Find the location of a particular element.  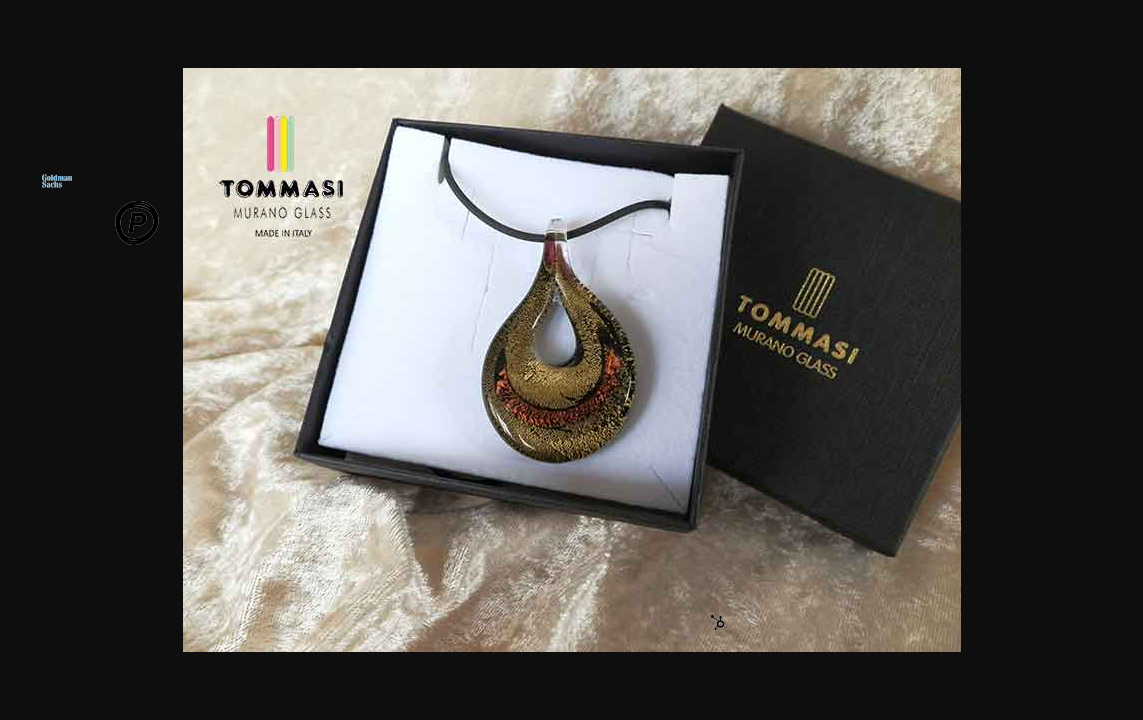

open Paperspace cloud computing platform is located at coordinates (137, 223).